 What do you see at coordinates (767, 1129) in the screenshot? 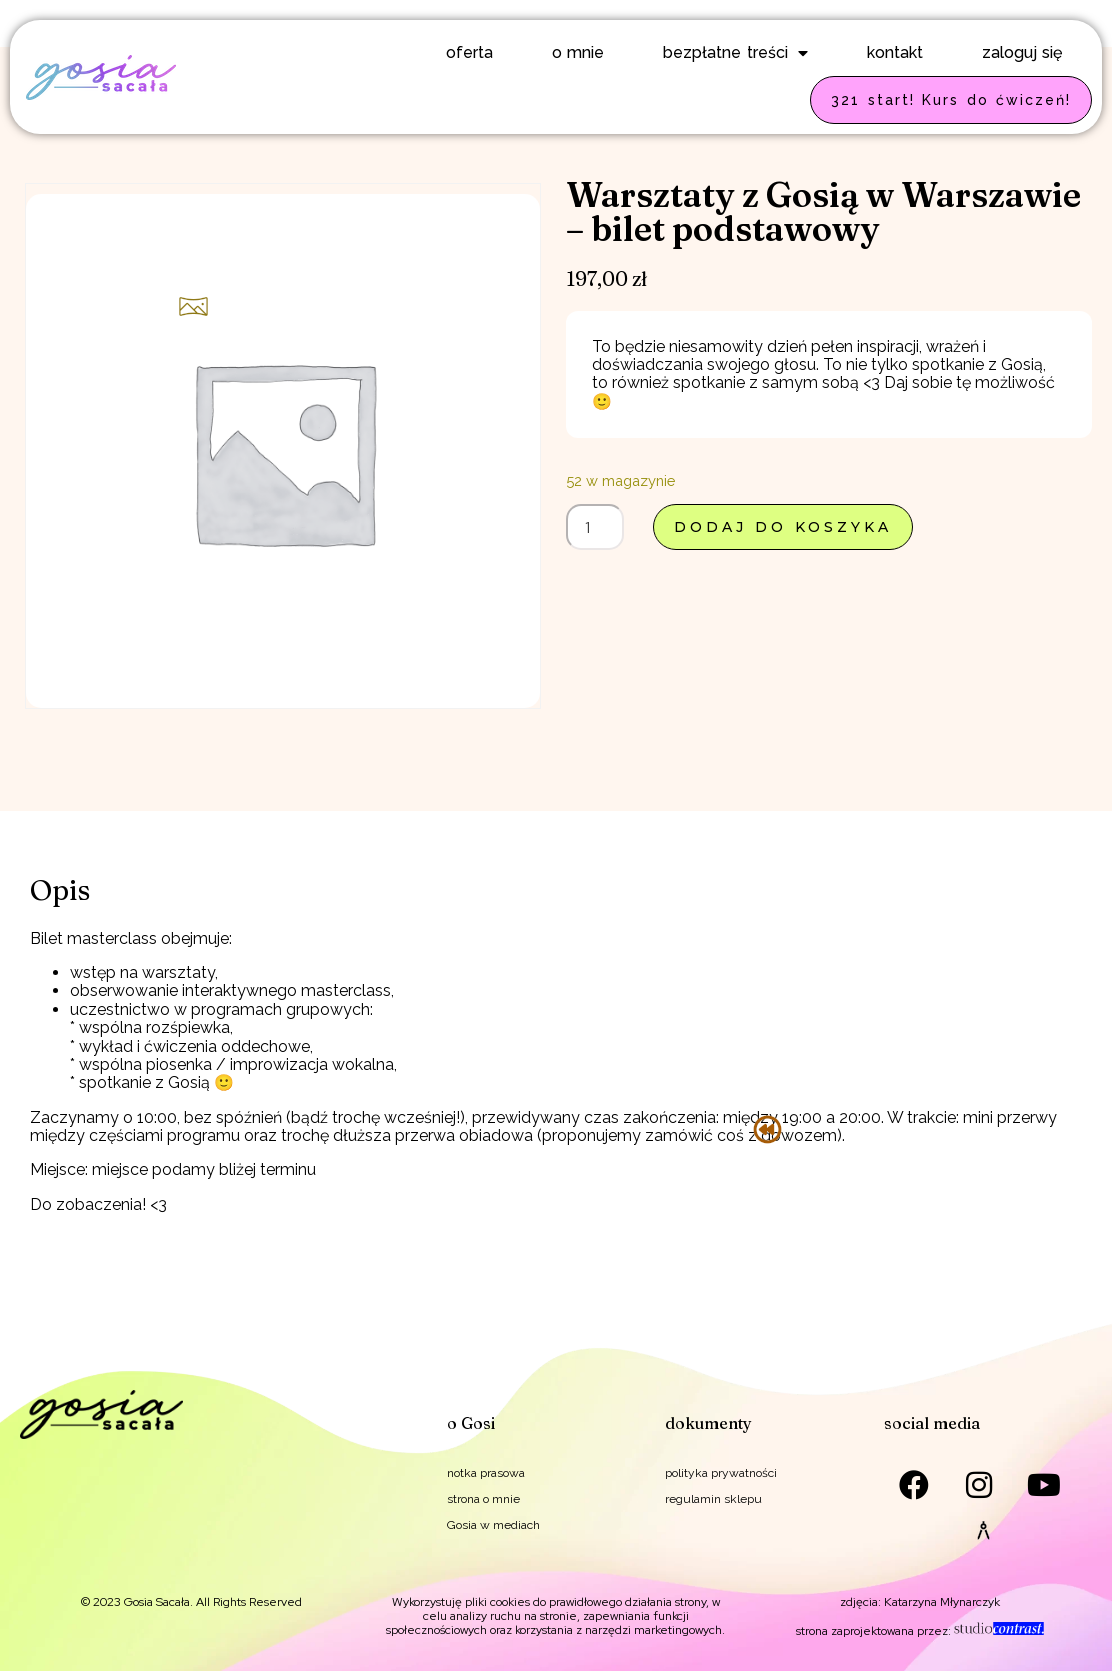
I see `rewind or skip backward in media playback` at bounding box center [767, 1129].